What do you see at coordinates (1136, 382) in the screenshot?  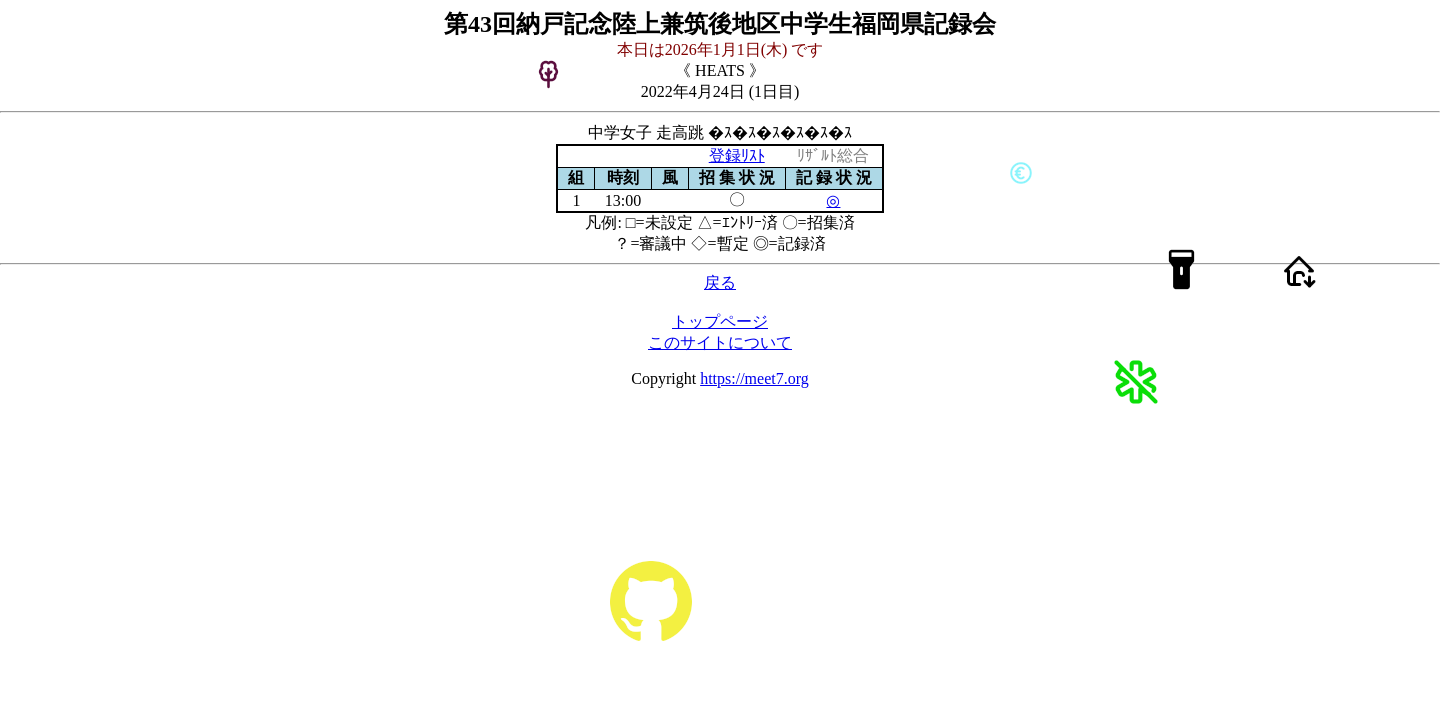 I see `medical services unavailable` at bounding box center [1136, 382].